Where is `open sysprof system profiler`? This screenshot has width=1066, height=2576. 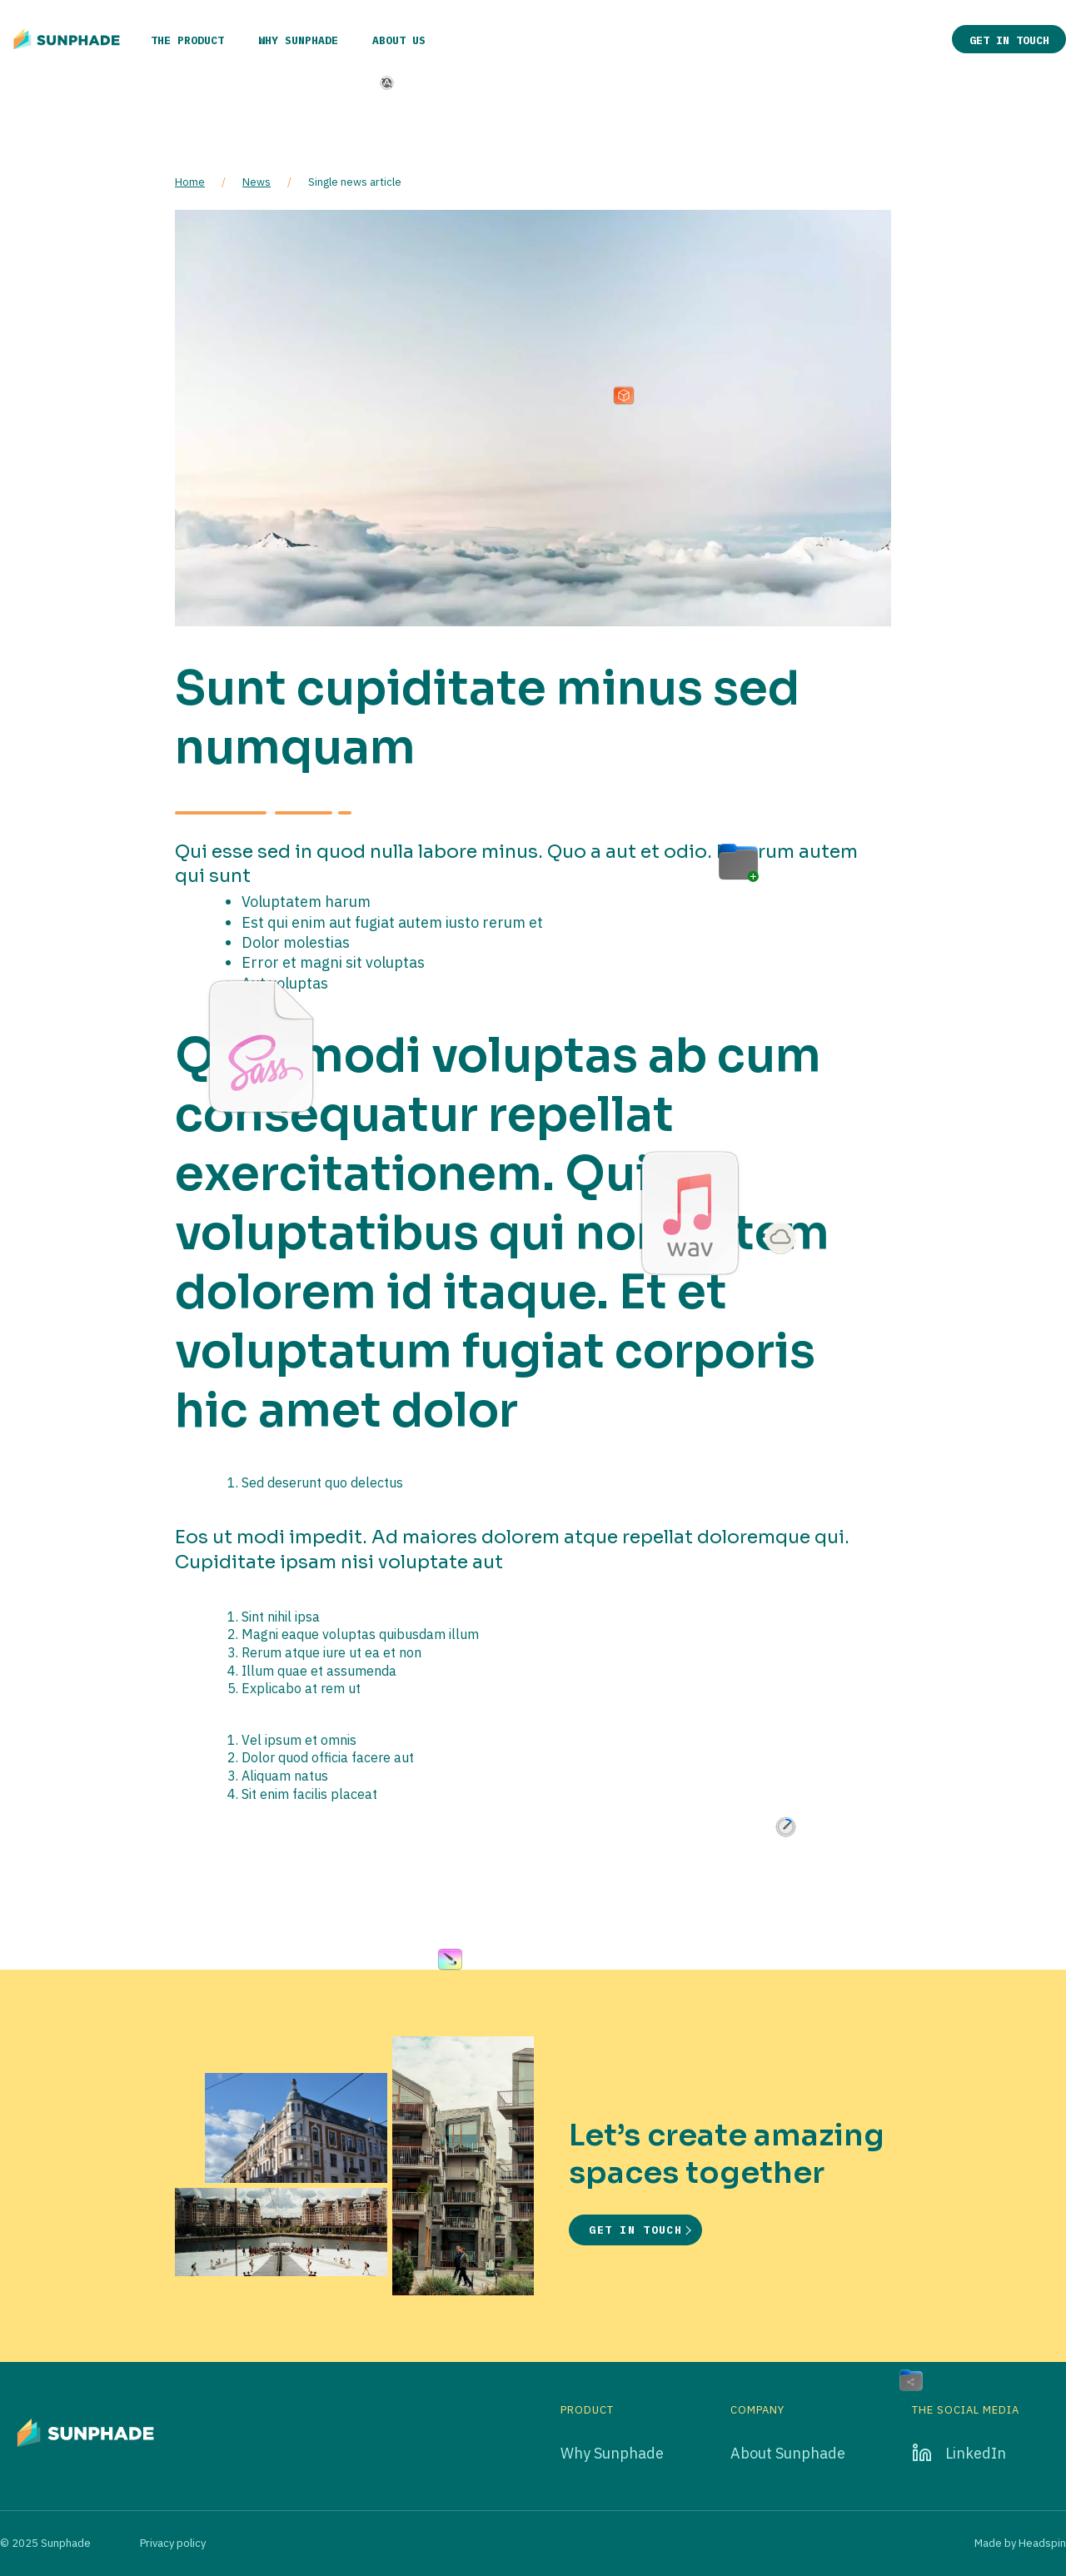
open sysprof system profiler is located at coordinates (785, 1826).